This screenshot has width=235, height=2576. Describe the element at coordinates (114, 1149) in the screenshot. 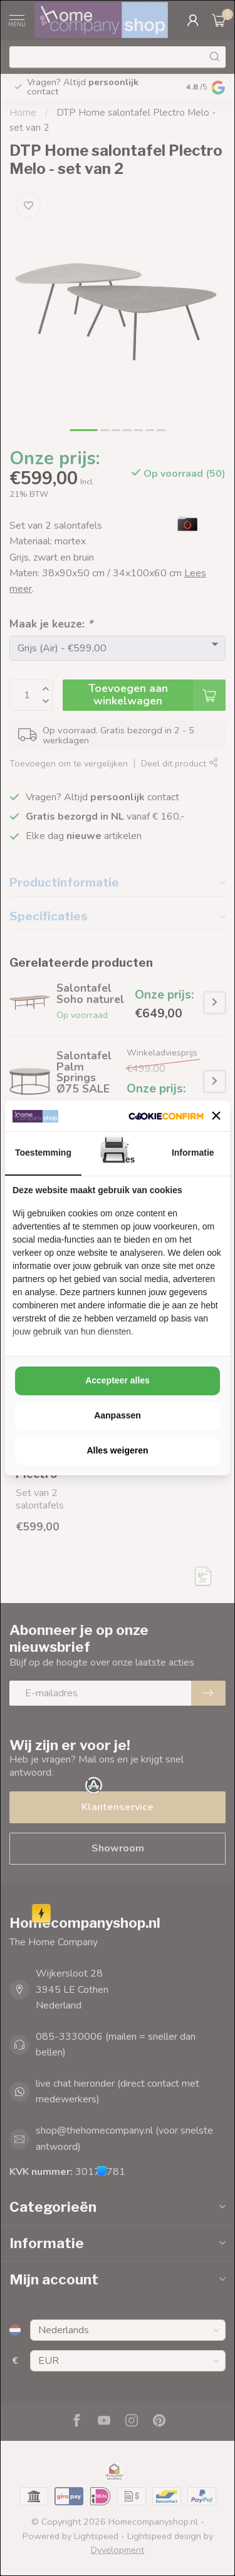

I see `access printer settings and preferences` at that location.